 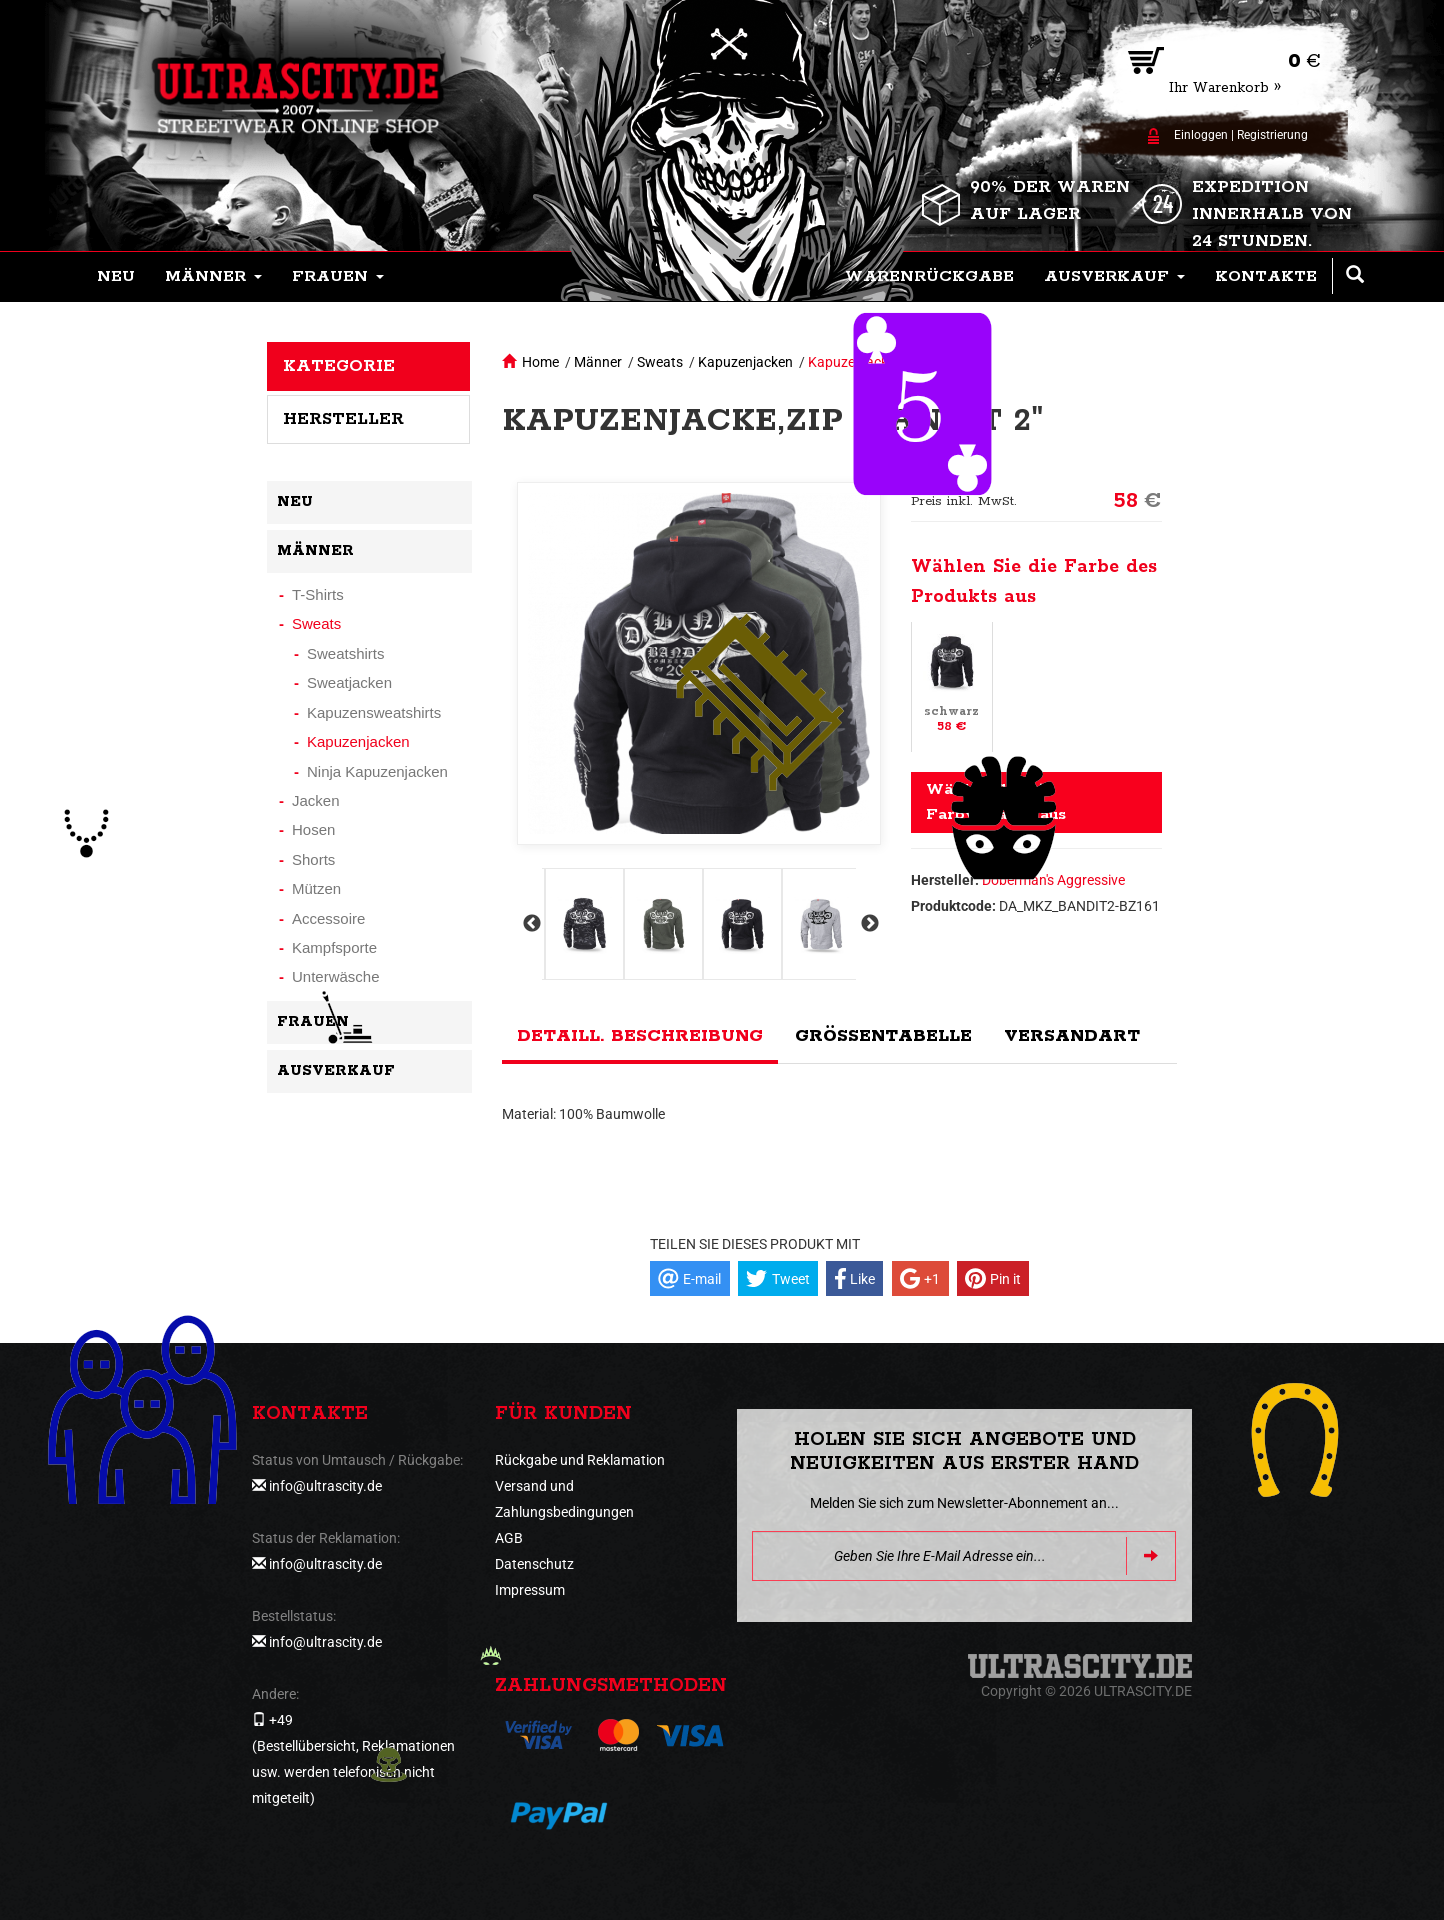 I want to click on view system memory or RAM usage, so click(x=759, y=701).